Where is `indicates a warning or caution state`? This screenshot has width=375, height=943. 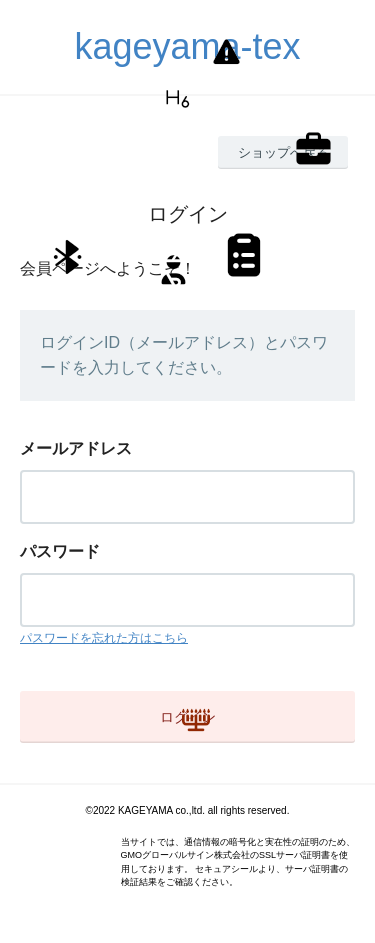 indicates a warning or caution state is located at coordinates (226, 52).